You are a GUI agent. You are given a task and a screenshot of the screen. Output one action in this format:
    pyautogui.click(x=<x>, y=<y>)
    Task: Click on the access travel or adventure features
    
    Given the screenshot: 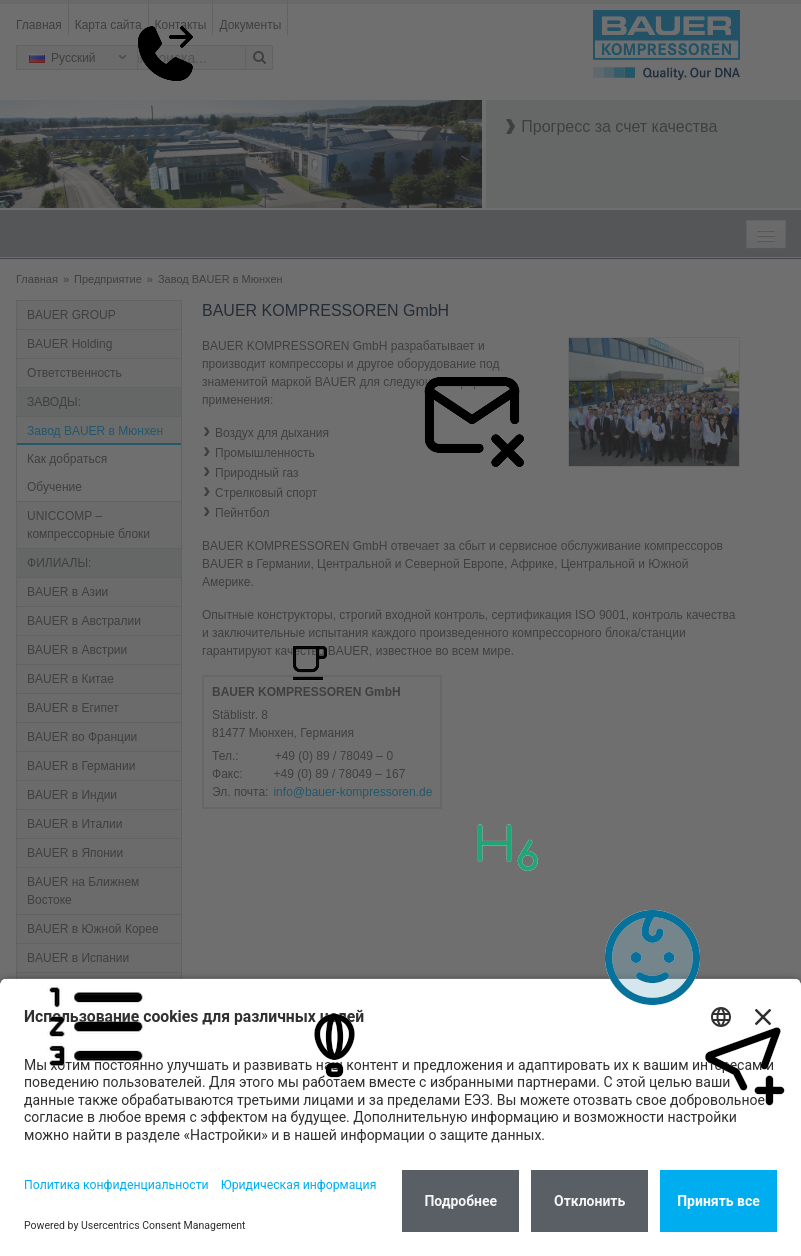 What is the action you would take?
    pyautogui.click(x=334, y=1045)
    